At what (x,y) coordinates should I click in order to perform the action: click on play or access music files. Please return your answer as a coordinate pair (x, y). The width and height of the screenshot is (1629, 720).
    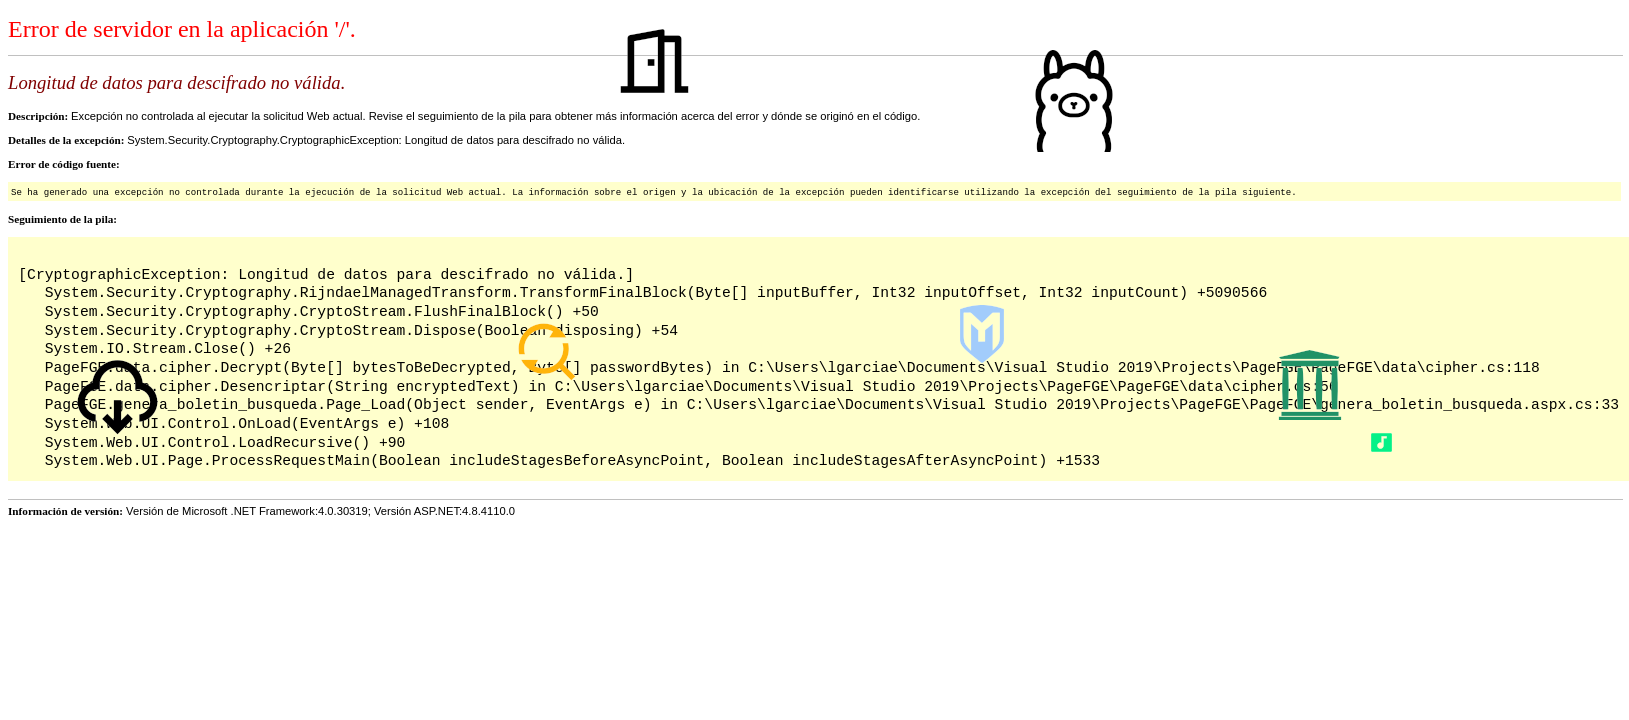
    Looking at the image, I should click on (1381, 442).